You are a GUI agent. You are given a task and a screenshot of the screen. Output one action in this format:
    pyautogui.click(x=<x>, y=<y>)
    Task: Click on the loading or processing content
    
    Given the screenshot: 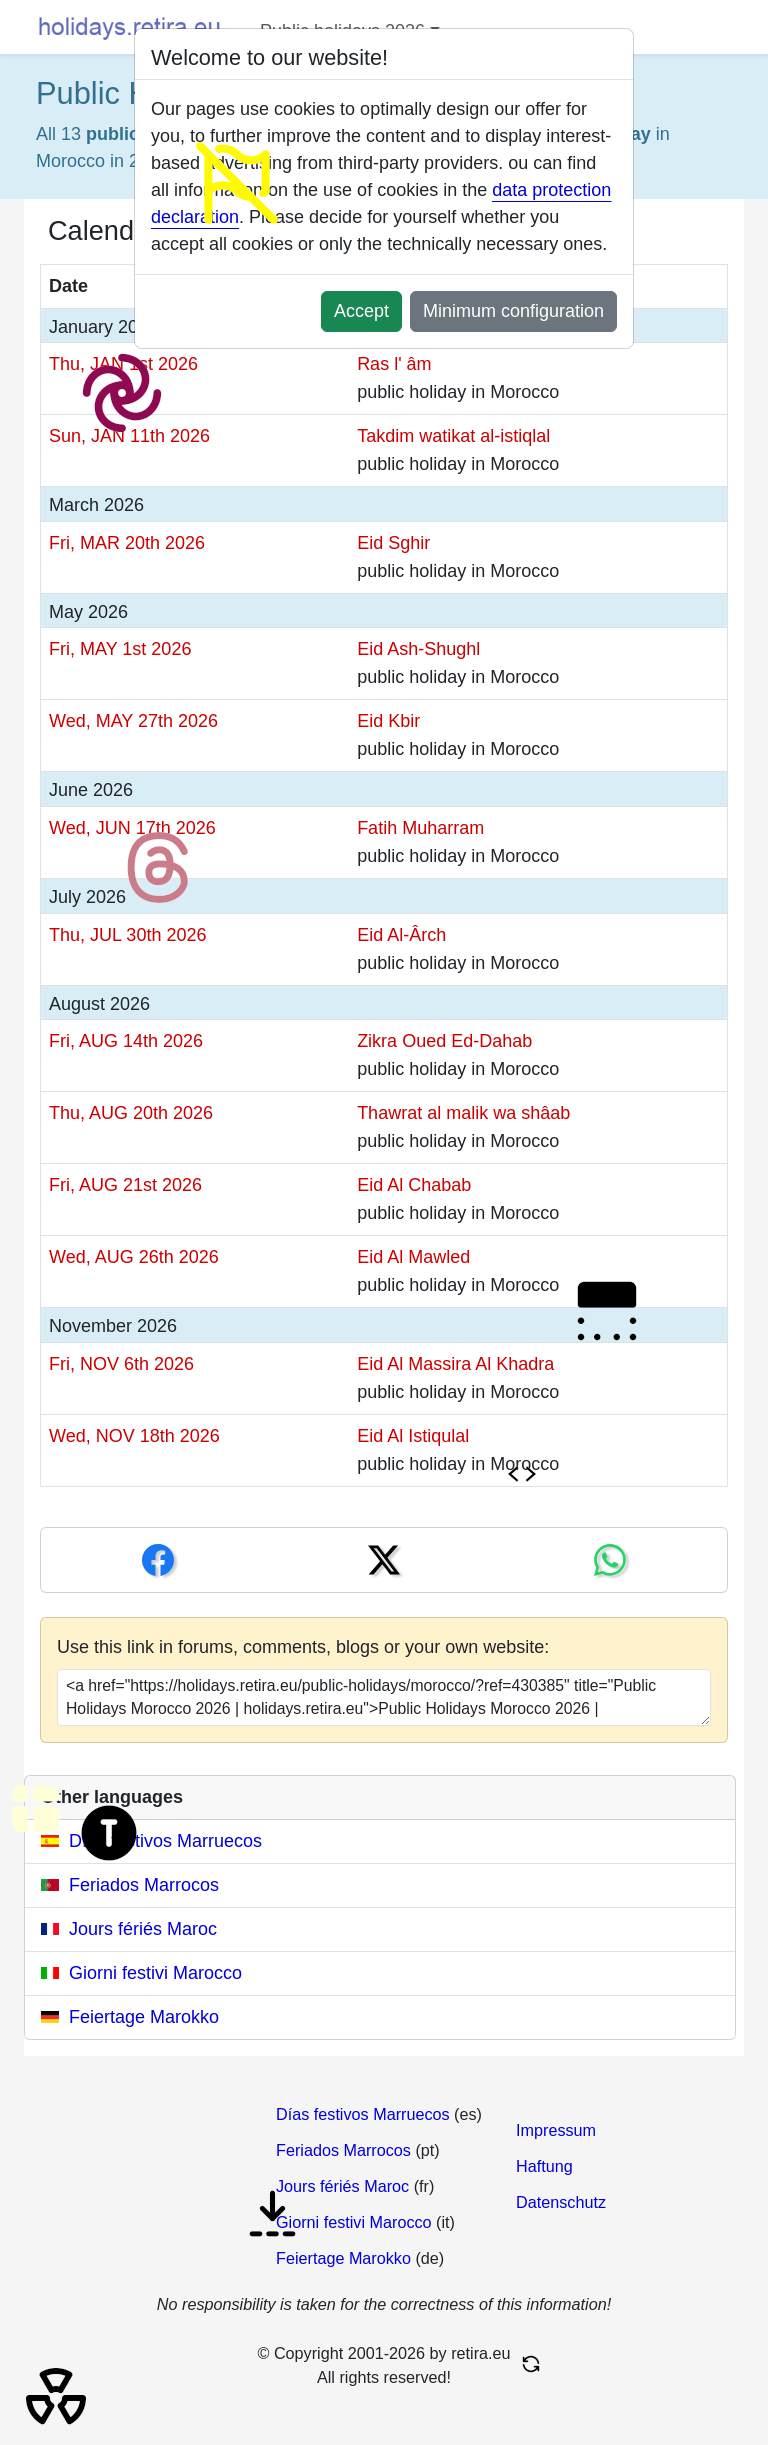 What is the action you would take?
    pyautogui.click(x=122, y=393)
    